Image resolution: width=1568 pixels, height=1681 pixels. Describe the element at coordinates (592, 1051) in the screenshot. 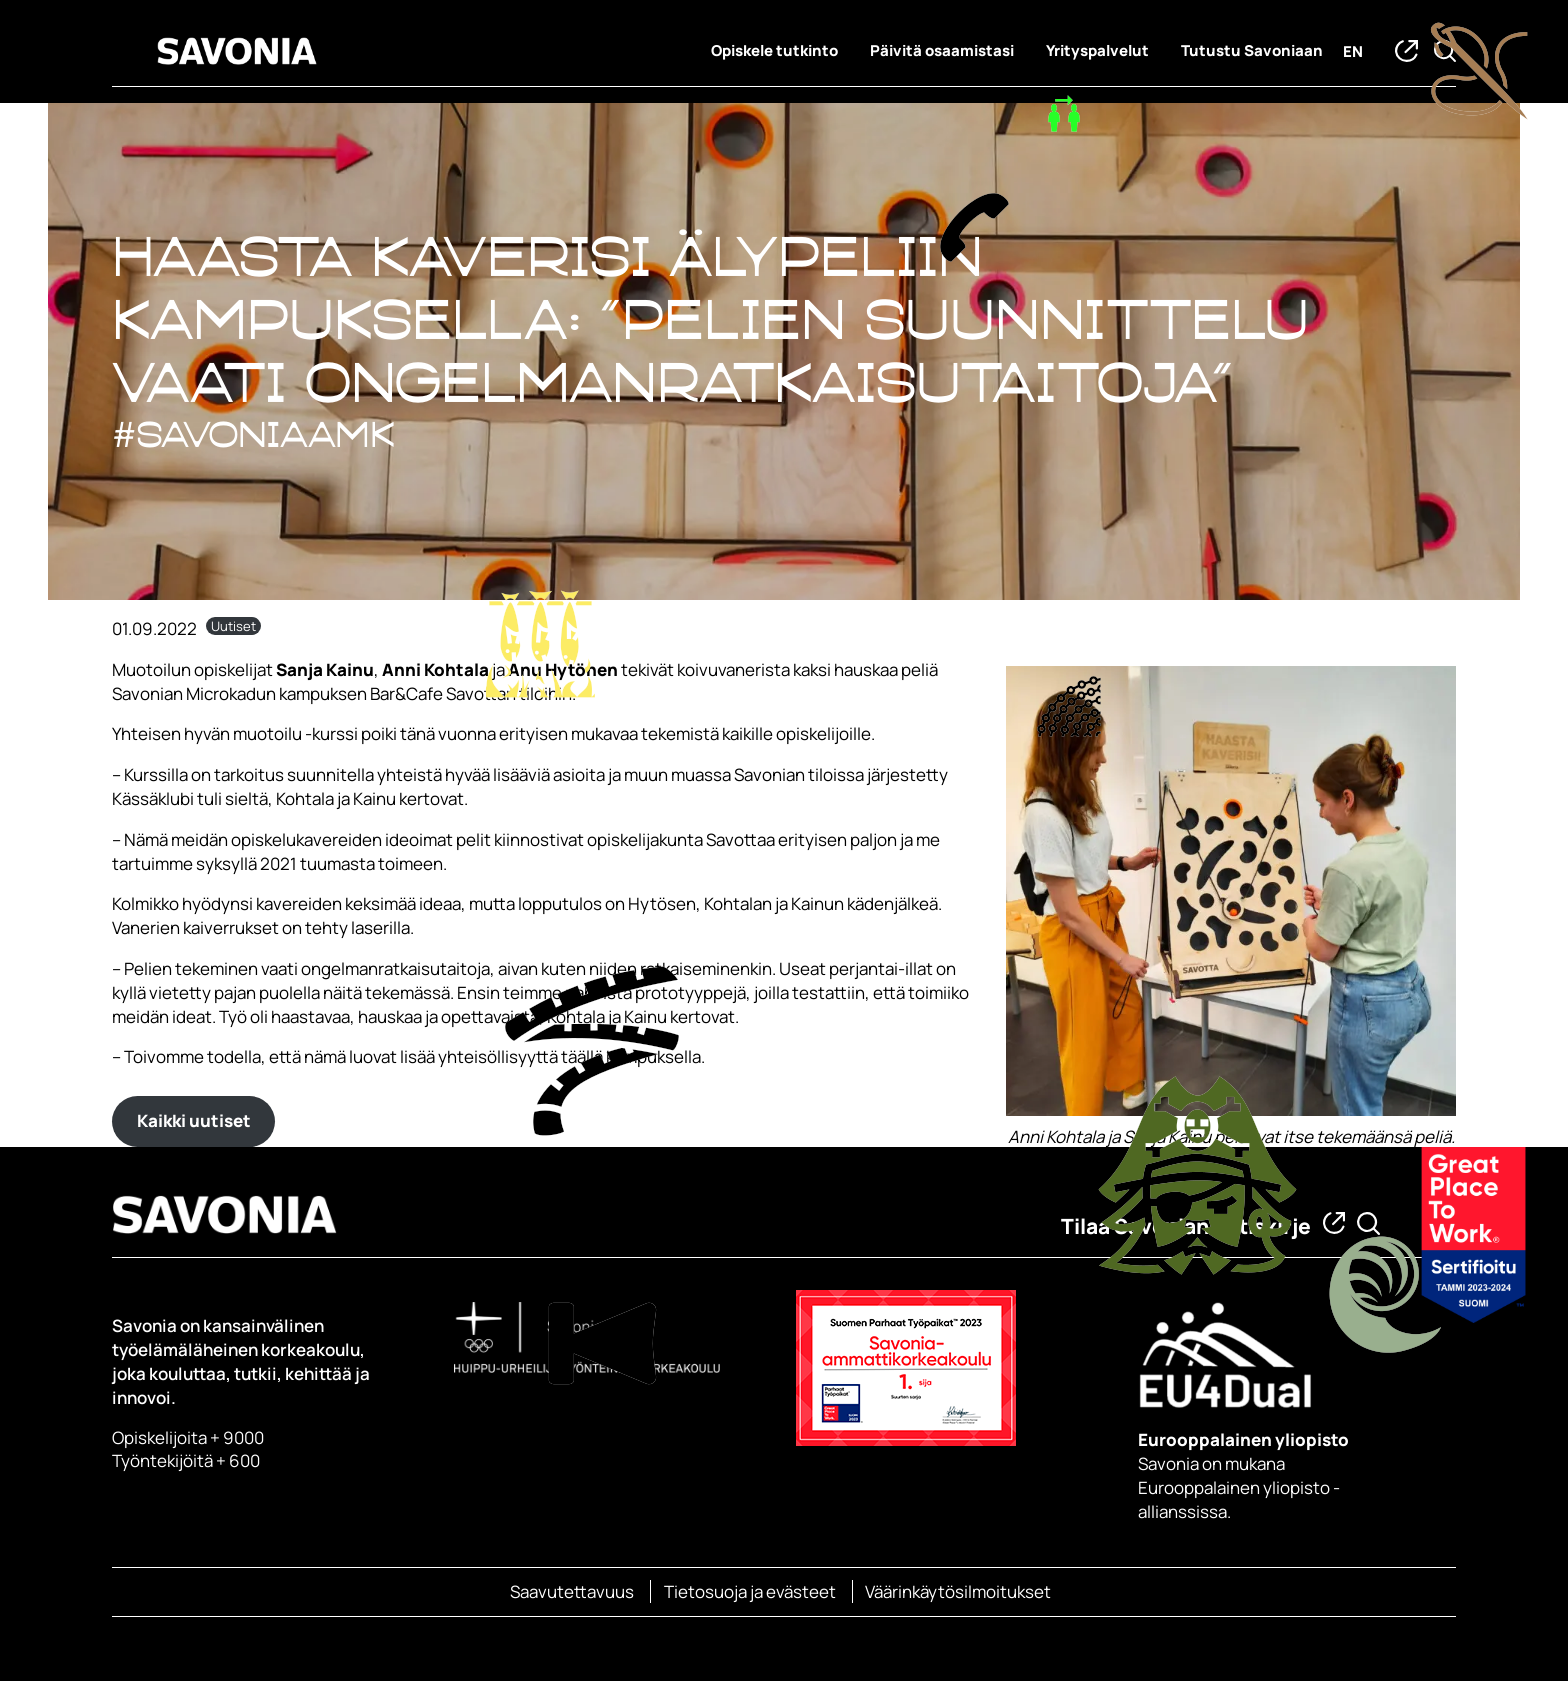

I see `access measurement or dimension tools` at that location.